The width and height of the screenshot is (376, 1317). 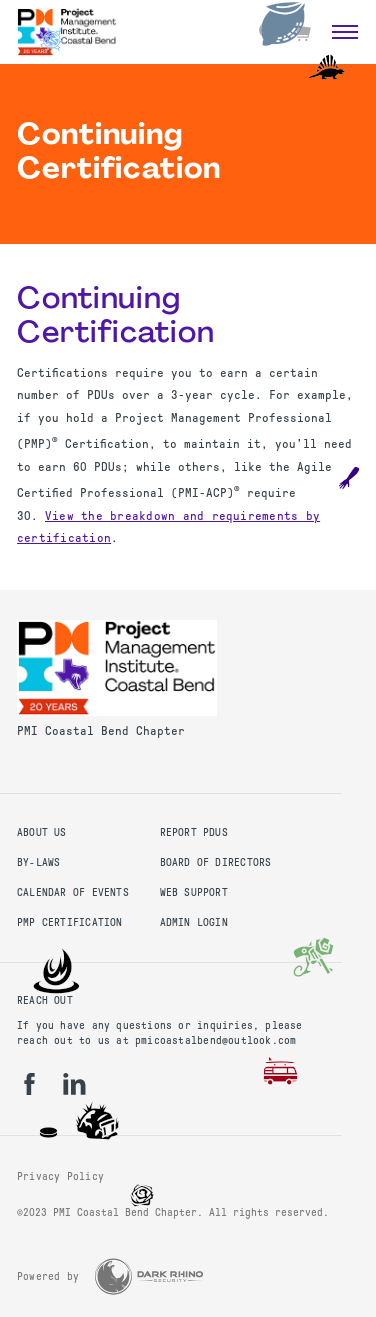 What do you see at coordinates (48, 1132) in the screenshot?
I see `view your token balance` at bounding box center [48, 1132].